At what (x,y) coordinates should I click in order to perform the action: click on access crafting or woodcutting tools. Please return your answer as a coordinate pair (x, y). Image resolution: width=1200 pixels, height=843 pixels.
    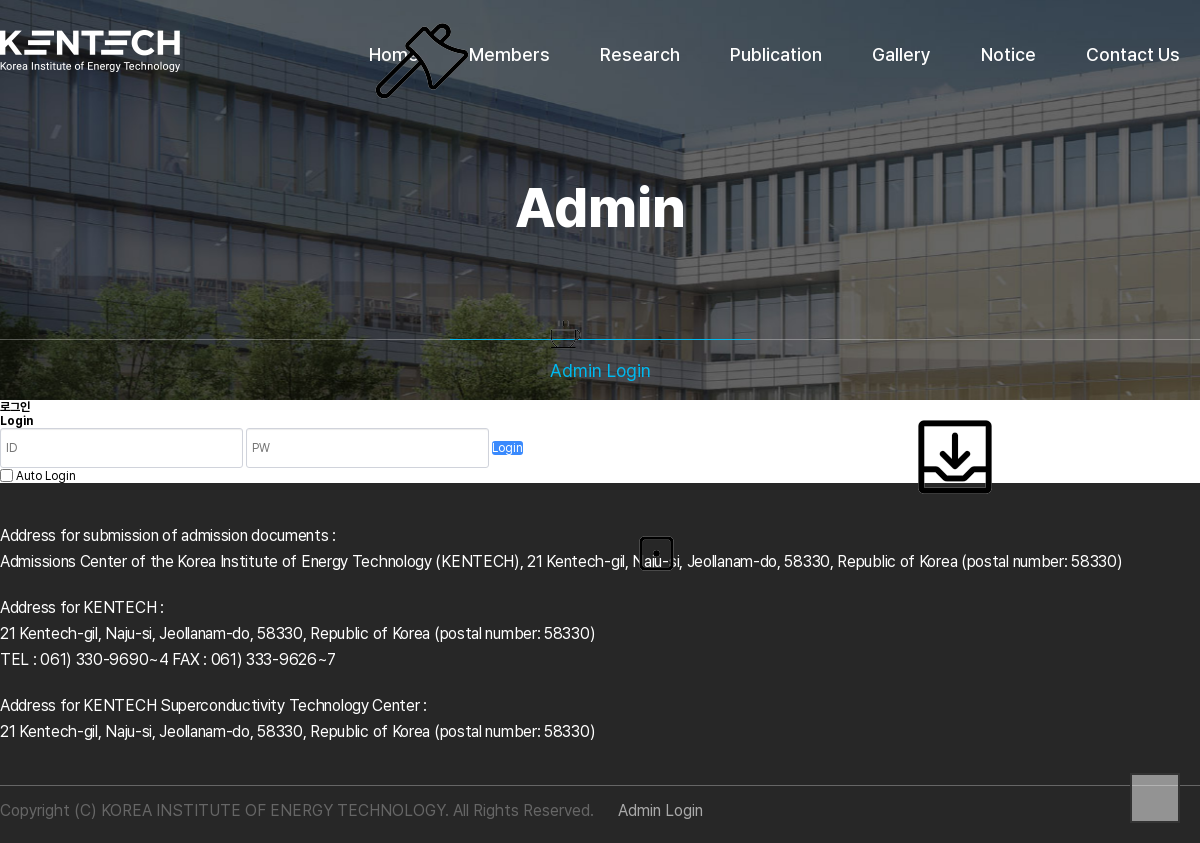
    Looking at the image, I should click on (422, 64).